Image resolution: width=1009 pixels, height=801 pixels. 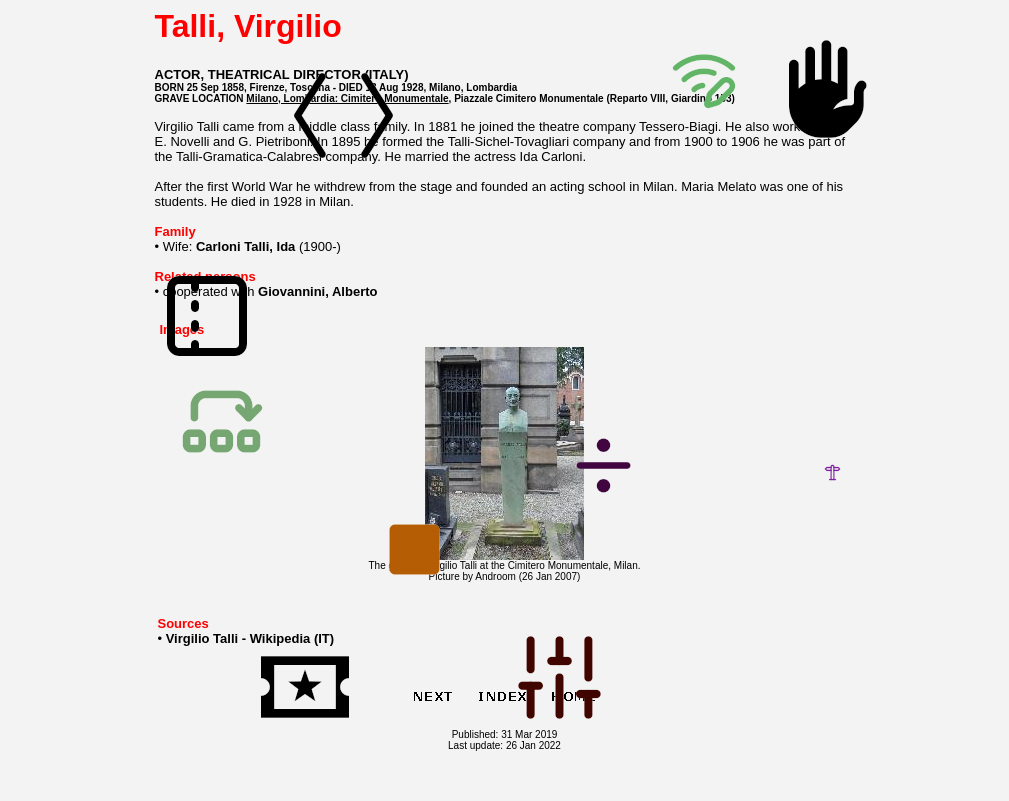 I want to click on adjust settings or preferences, so click(x=559, y=677).